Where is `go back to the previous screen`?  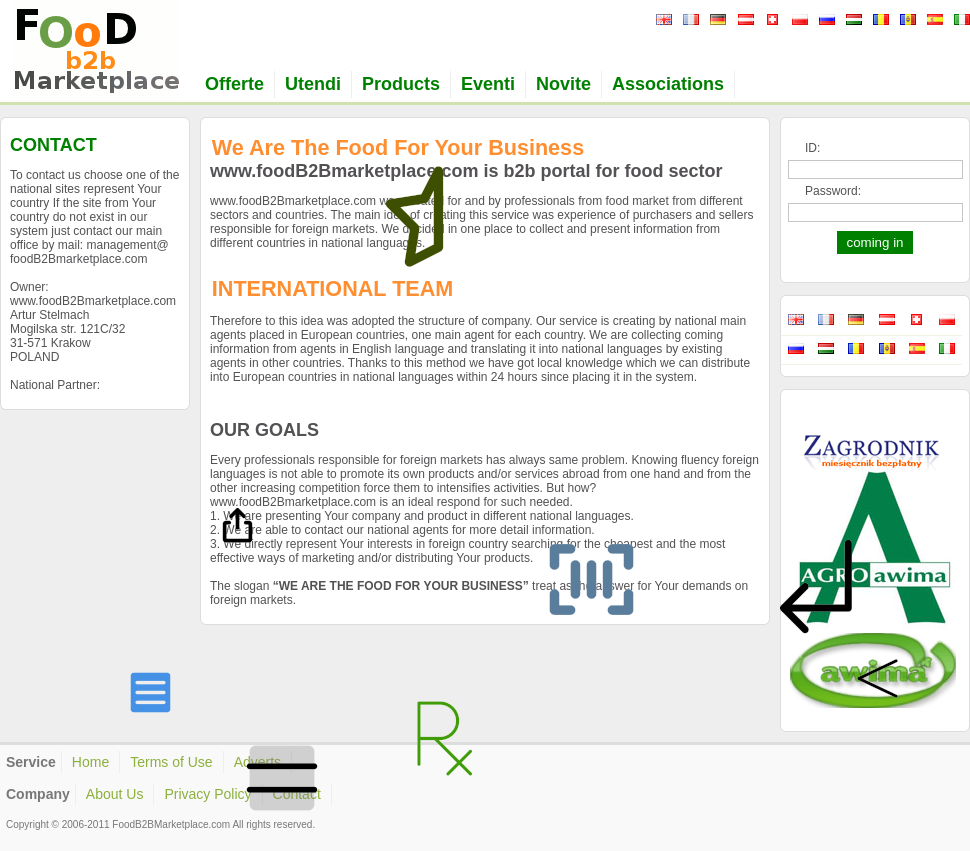
go back to the previous screen is located at coordinates (878, 678).